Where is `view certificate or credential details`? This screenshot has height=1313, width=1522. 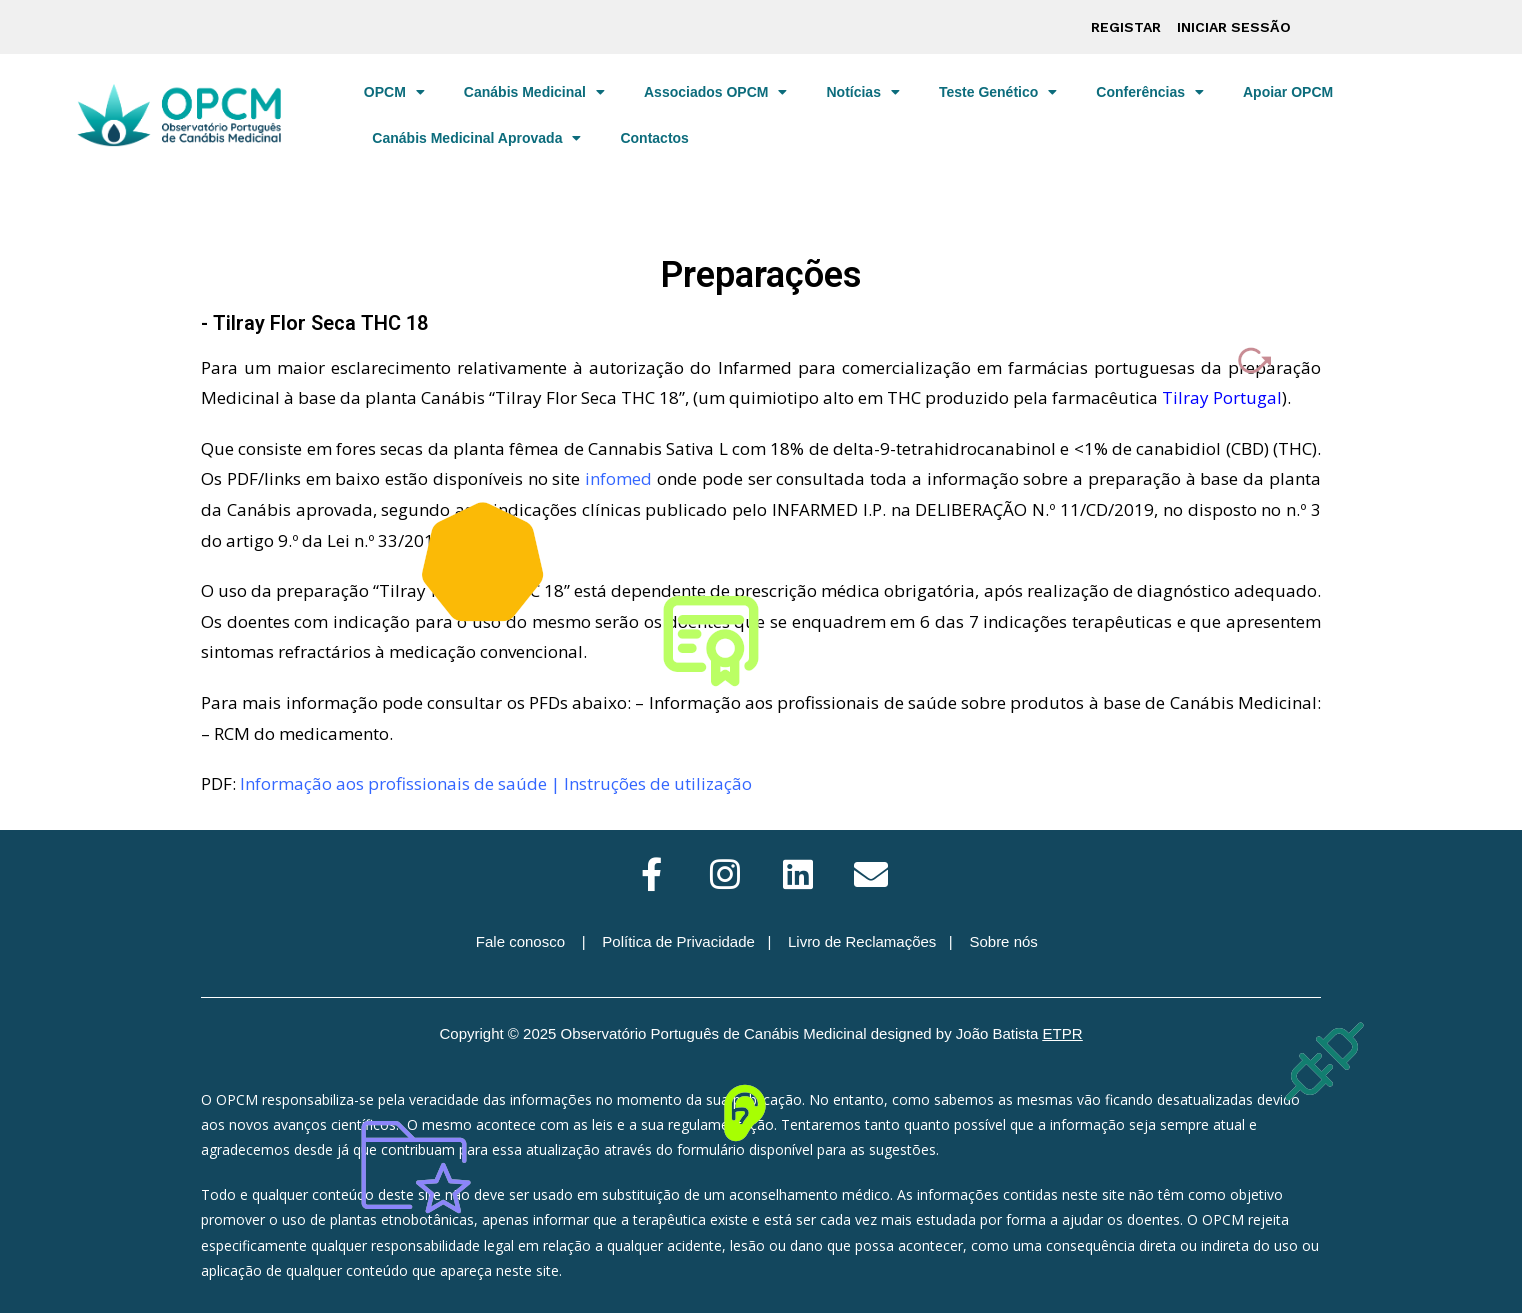
view certificate or credential details is located at coordinates (711, 634).